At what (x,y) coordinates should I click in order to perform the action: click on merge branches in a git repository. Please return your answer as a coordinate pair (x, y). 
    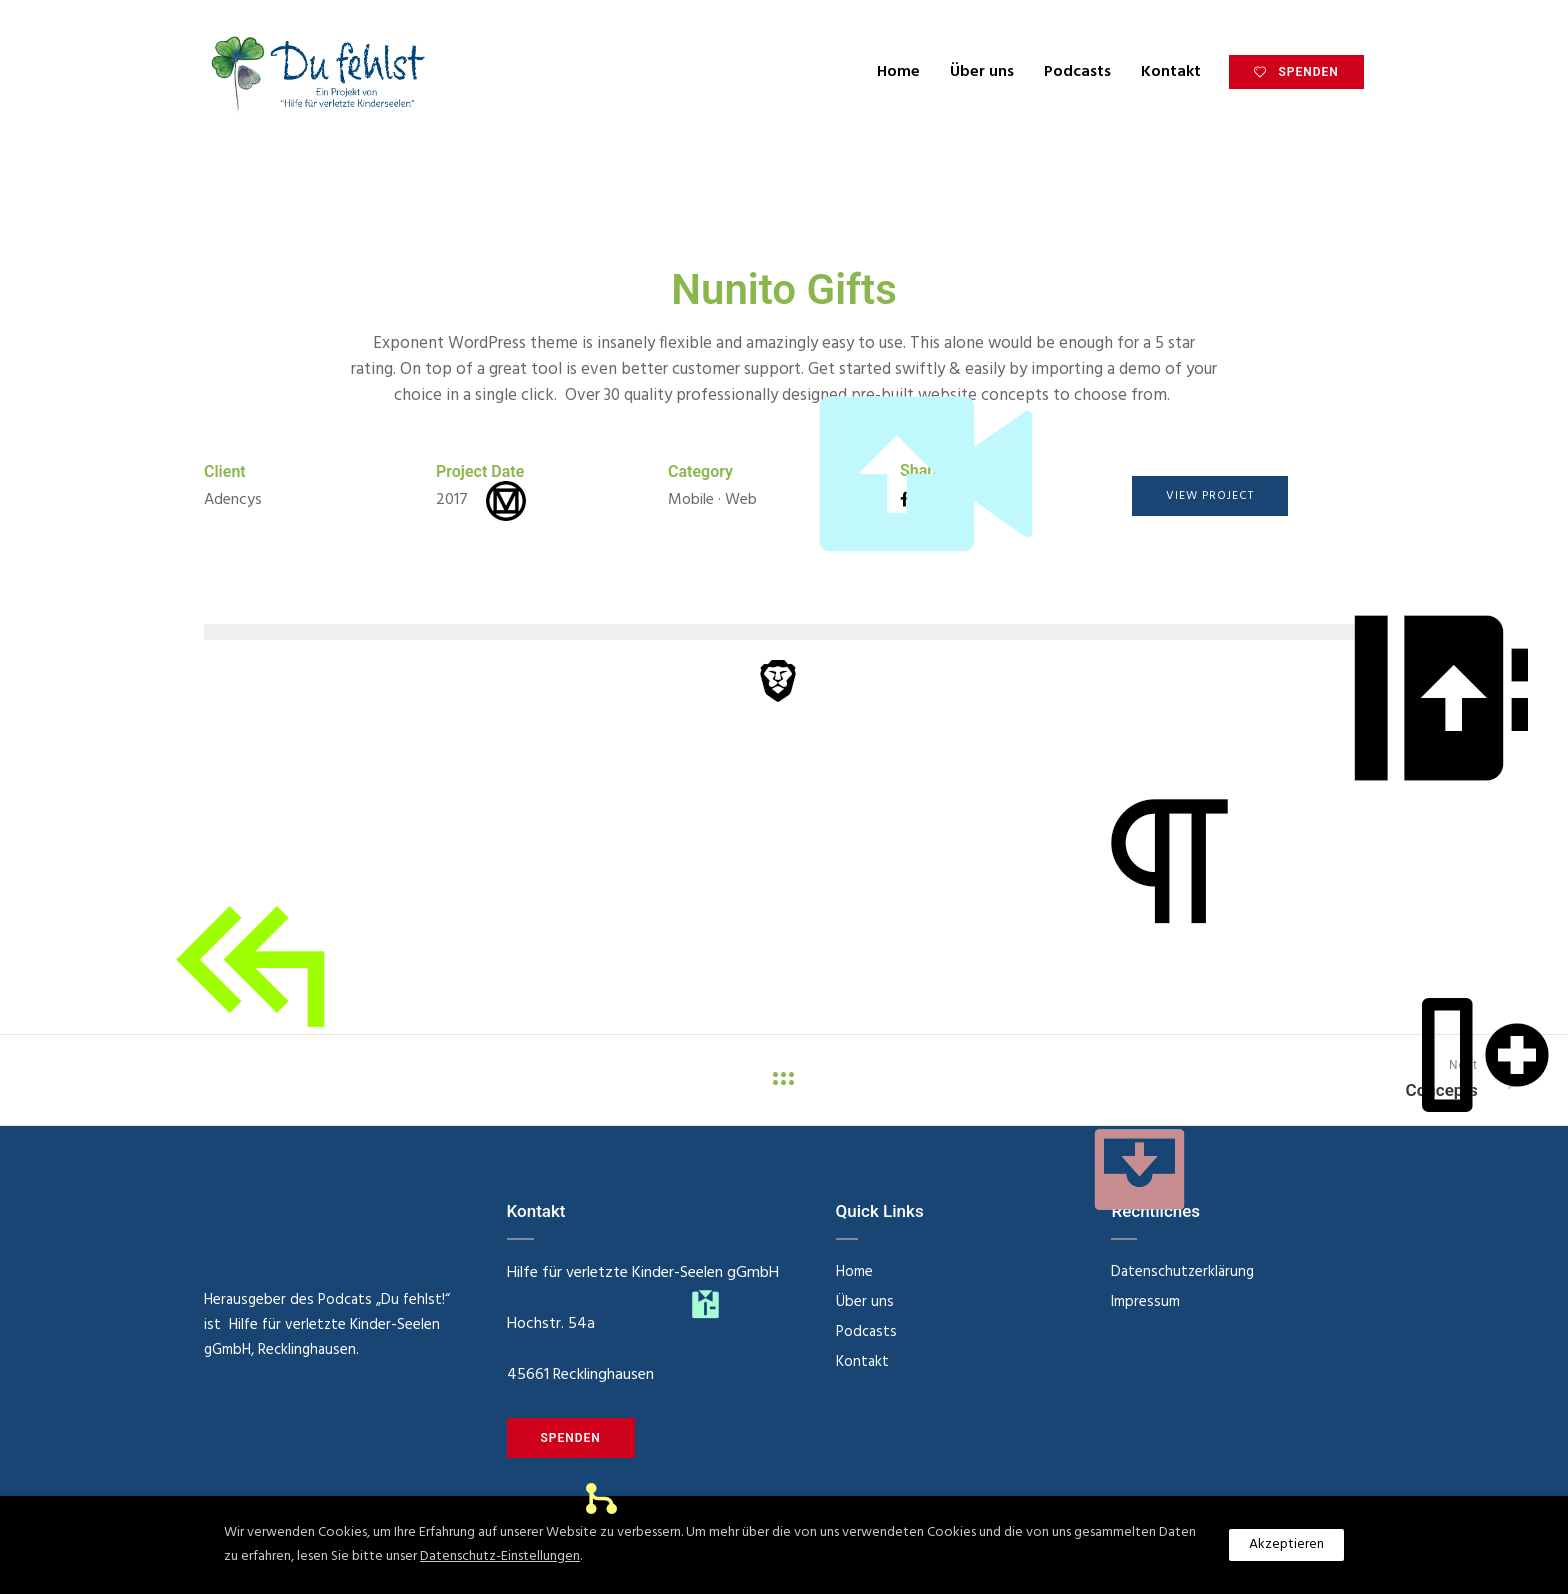
    Looking at the image, I should click on (601, 1498).